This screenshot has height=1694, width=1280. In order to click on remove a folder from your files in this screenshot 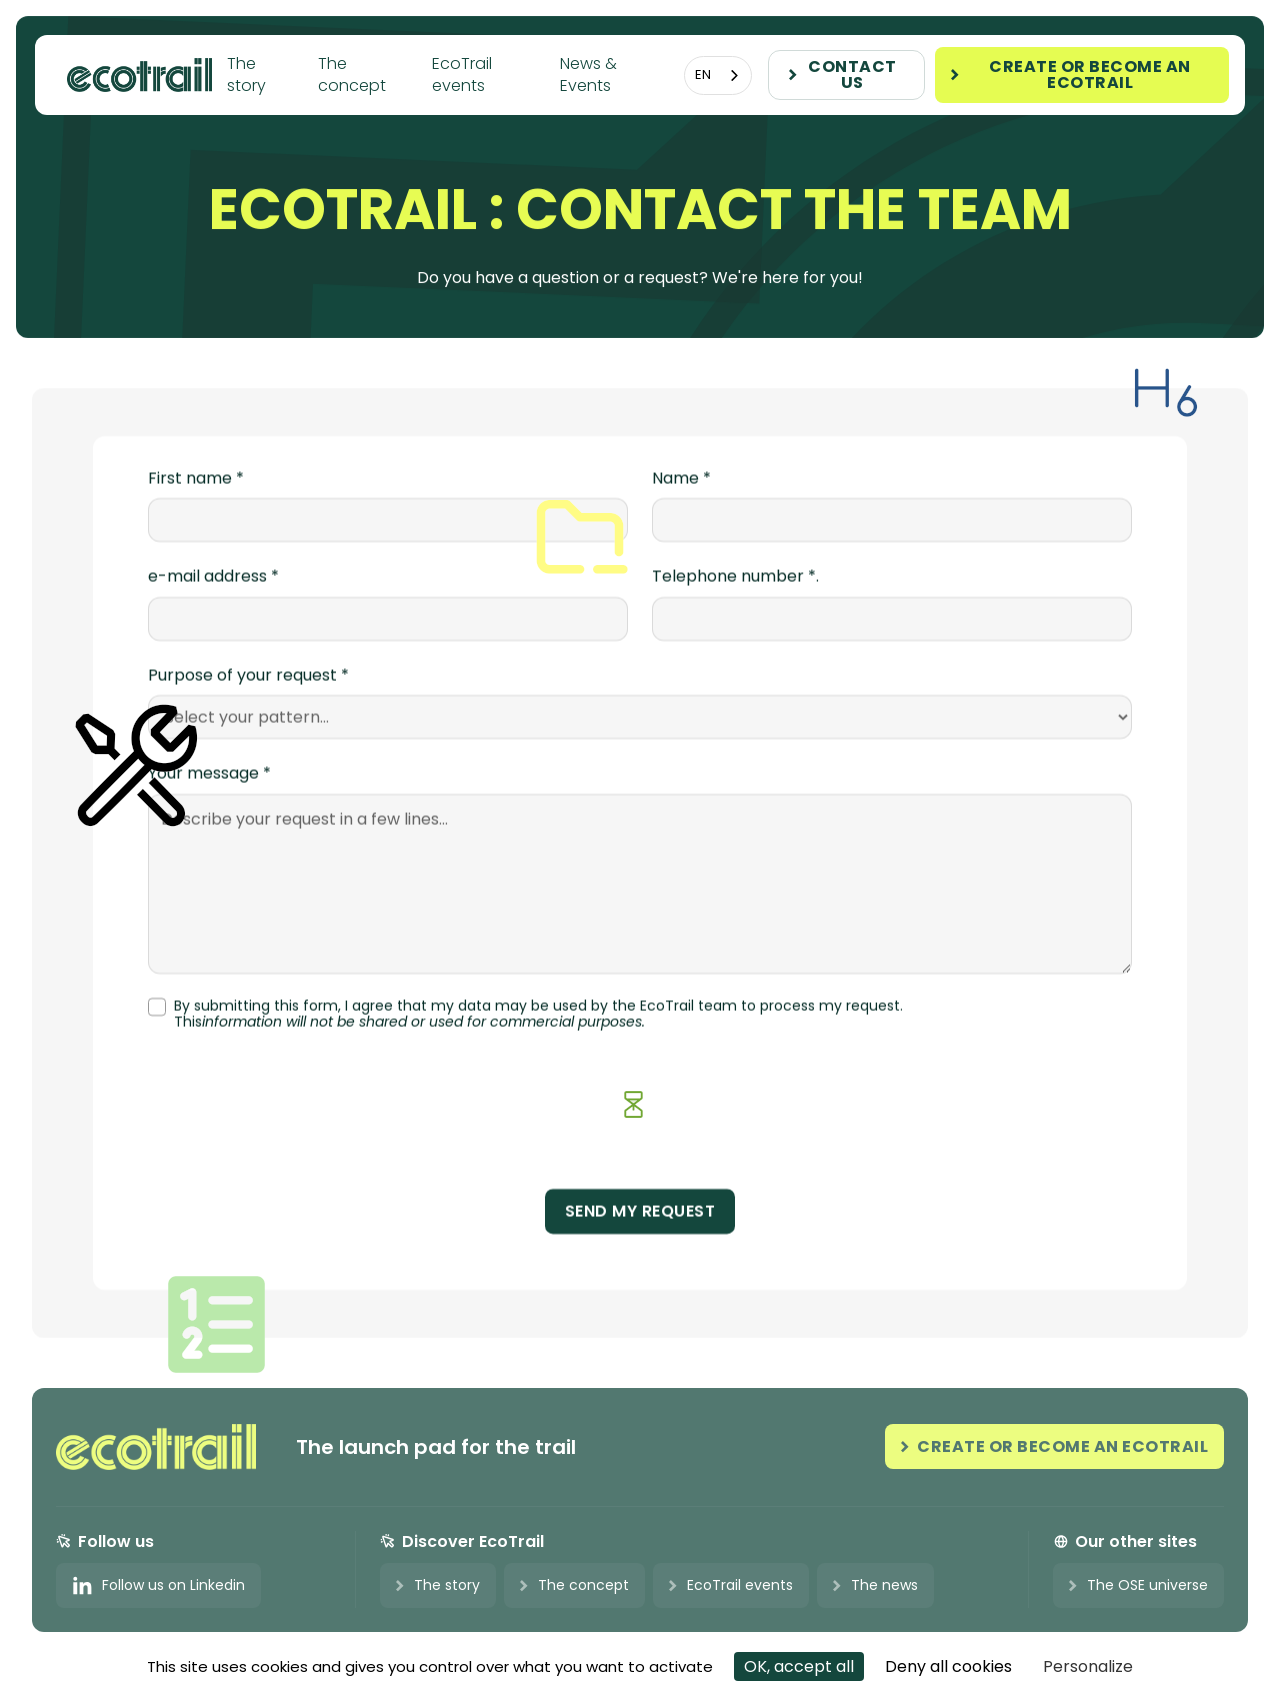, I will do `click(580, 539)`.